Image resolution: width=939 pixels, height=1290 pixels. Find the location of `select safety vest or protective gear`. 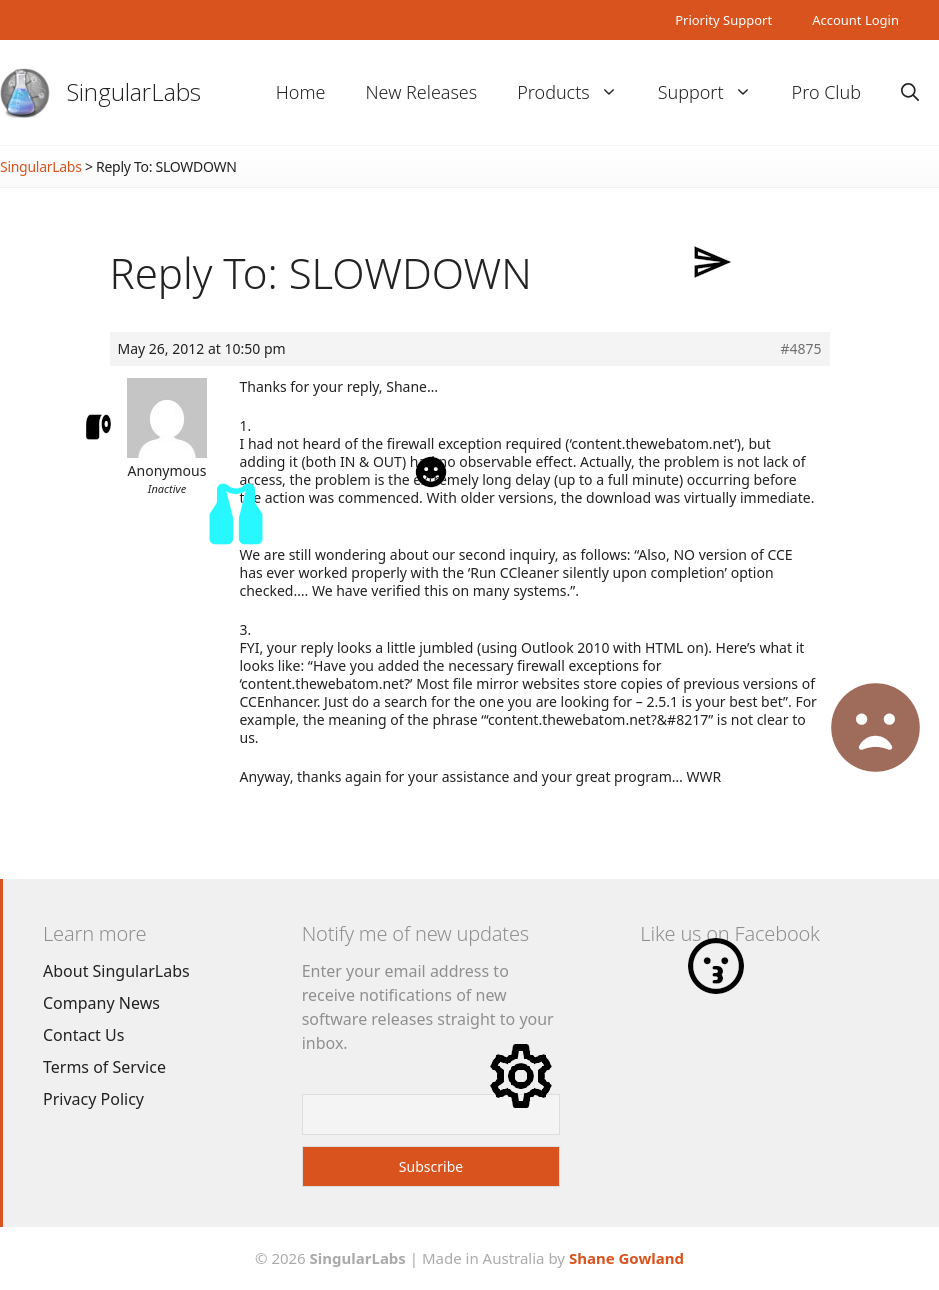

select safety vest or protective gear is located at coordinates (236, 514).